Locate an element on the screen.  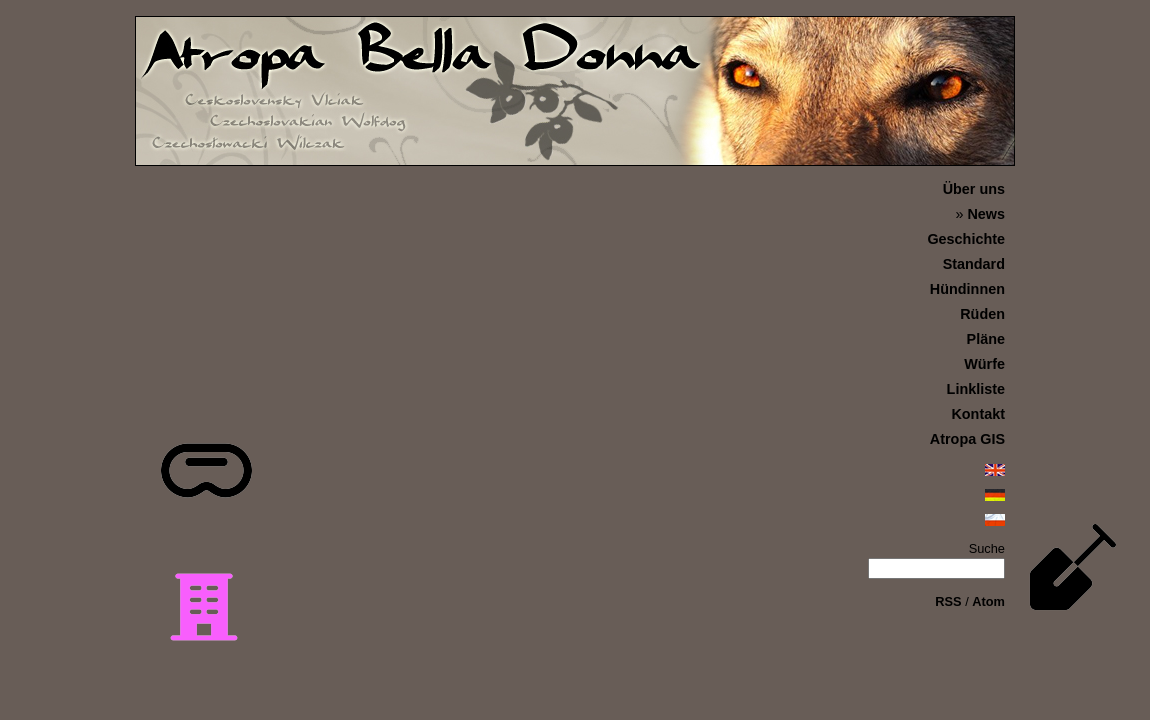
gardening or landscaping tools is located at coordinates (1071, 568).